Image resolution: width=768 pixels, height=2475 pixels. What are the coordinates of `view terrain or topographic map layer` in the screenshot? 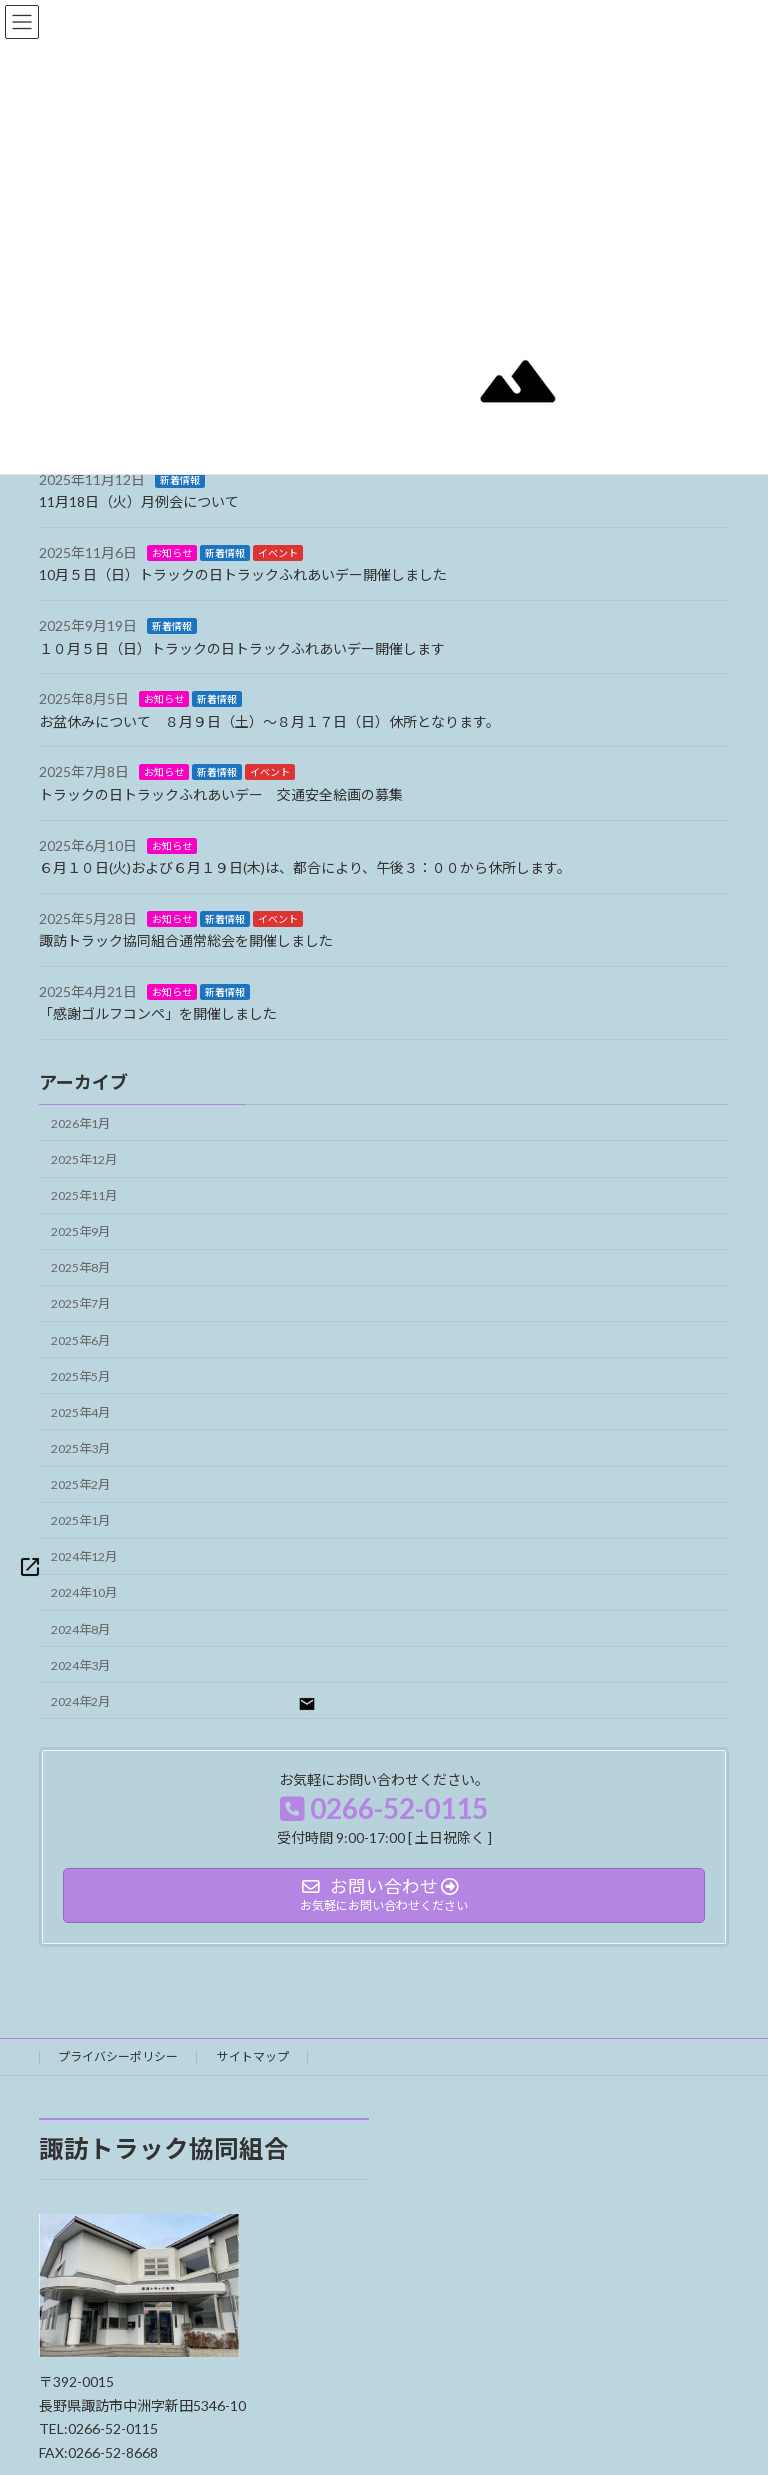 It's located at (518, 380).